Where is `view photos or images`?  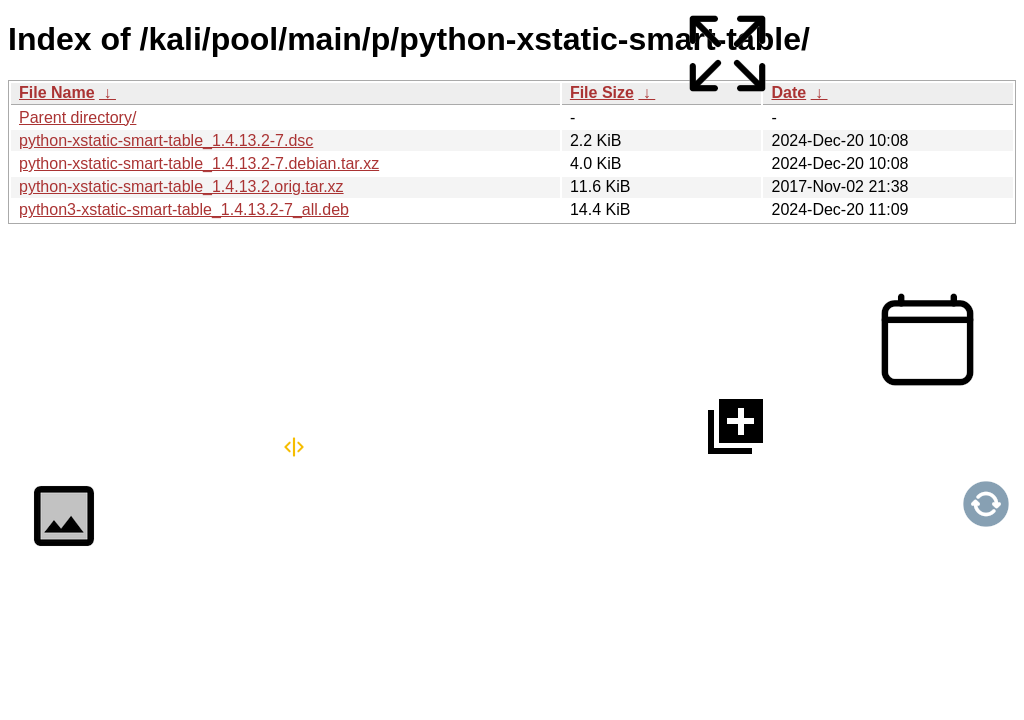
view photos or images is located at coordinates (64, 516).